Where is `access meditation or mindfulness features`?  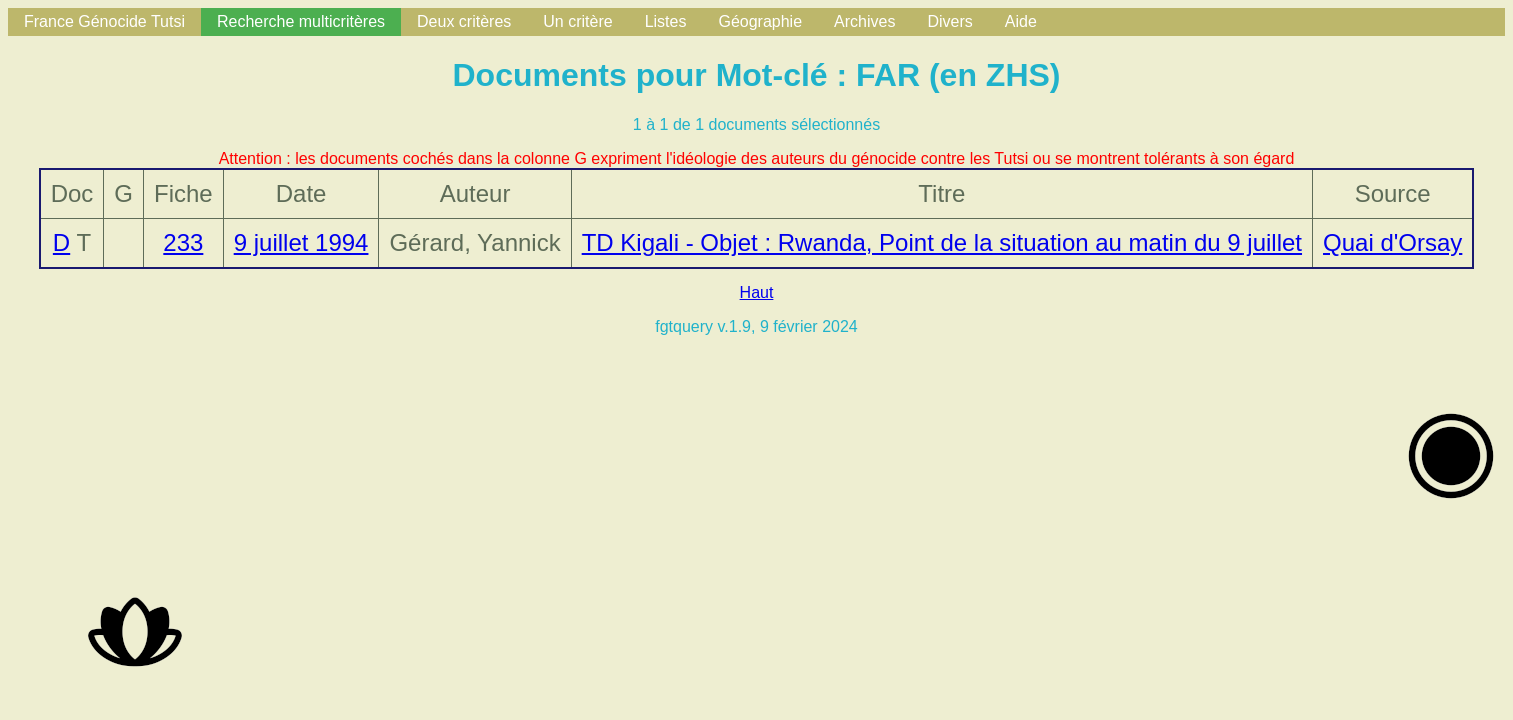 access meditation or mindfulness features is located at coordinates (135, 635).